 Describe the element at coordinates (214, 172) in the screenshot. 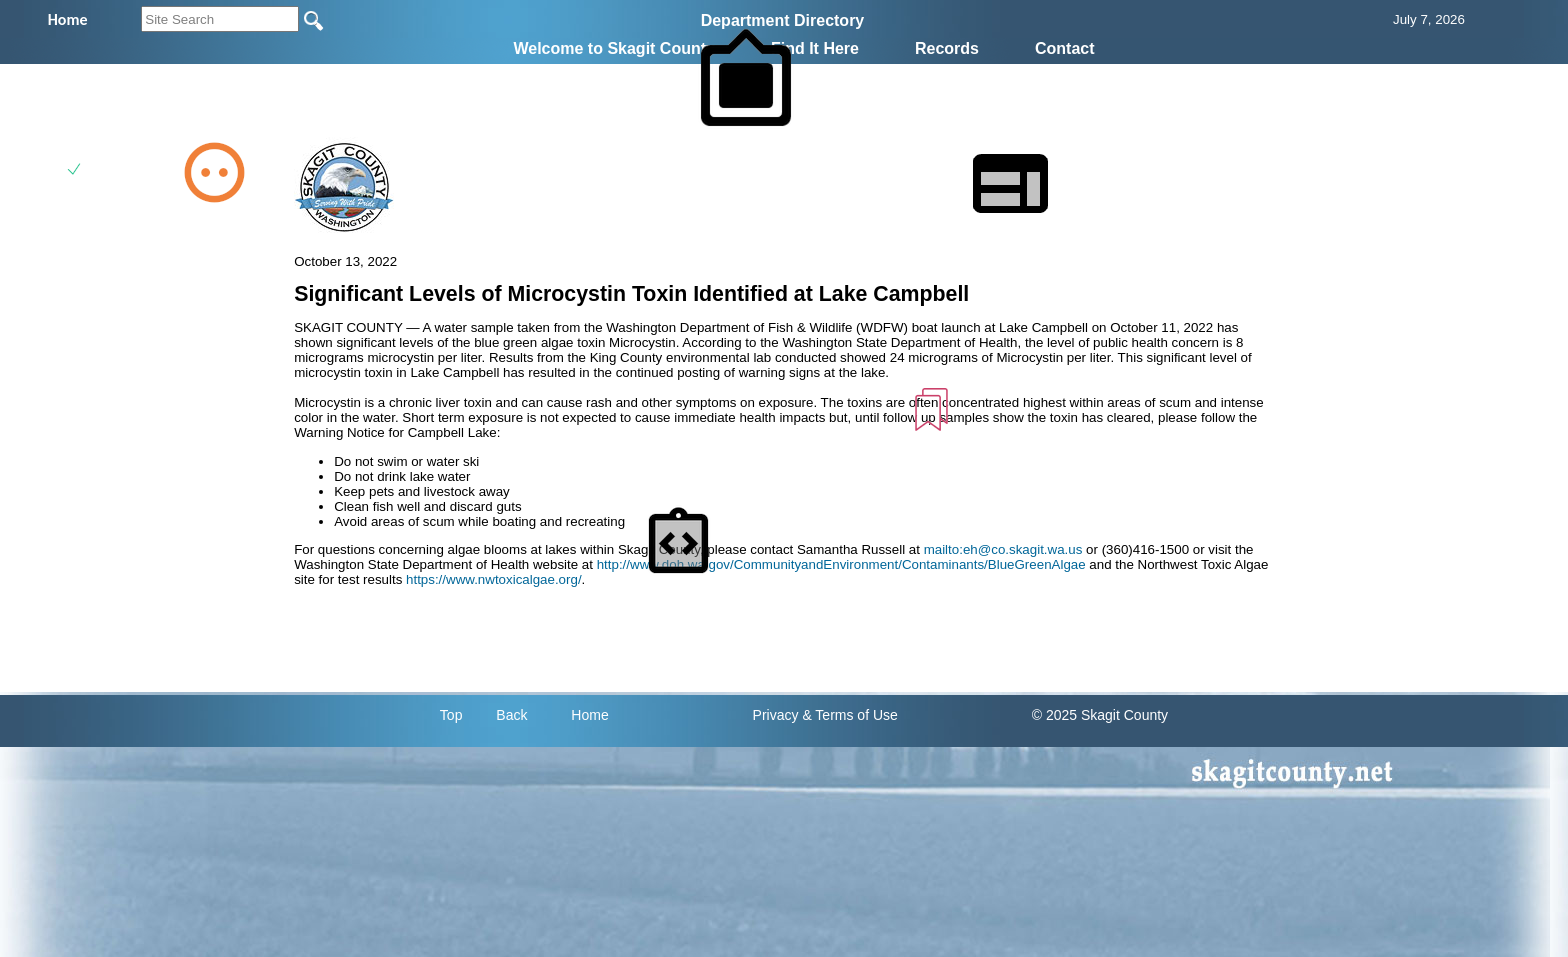

I see `open more options menu` at that location.